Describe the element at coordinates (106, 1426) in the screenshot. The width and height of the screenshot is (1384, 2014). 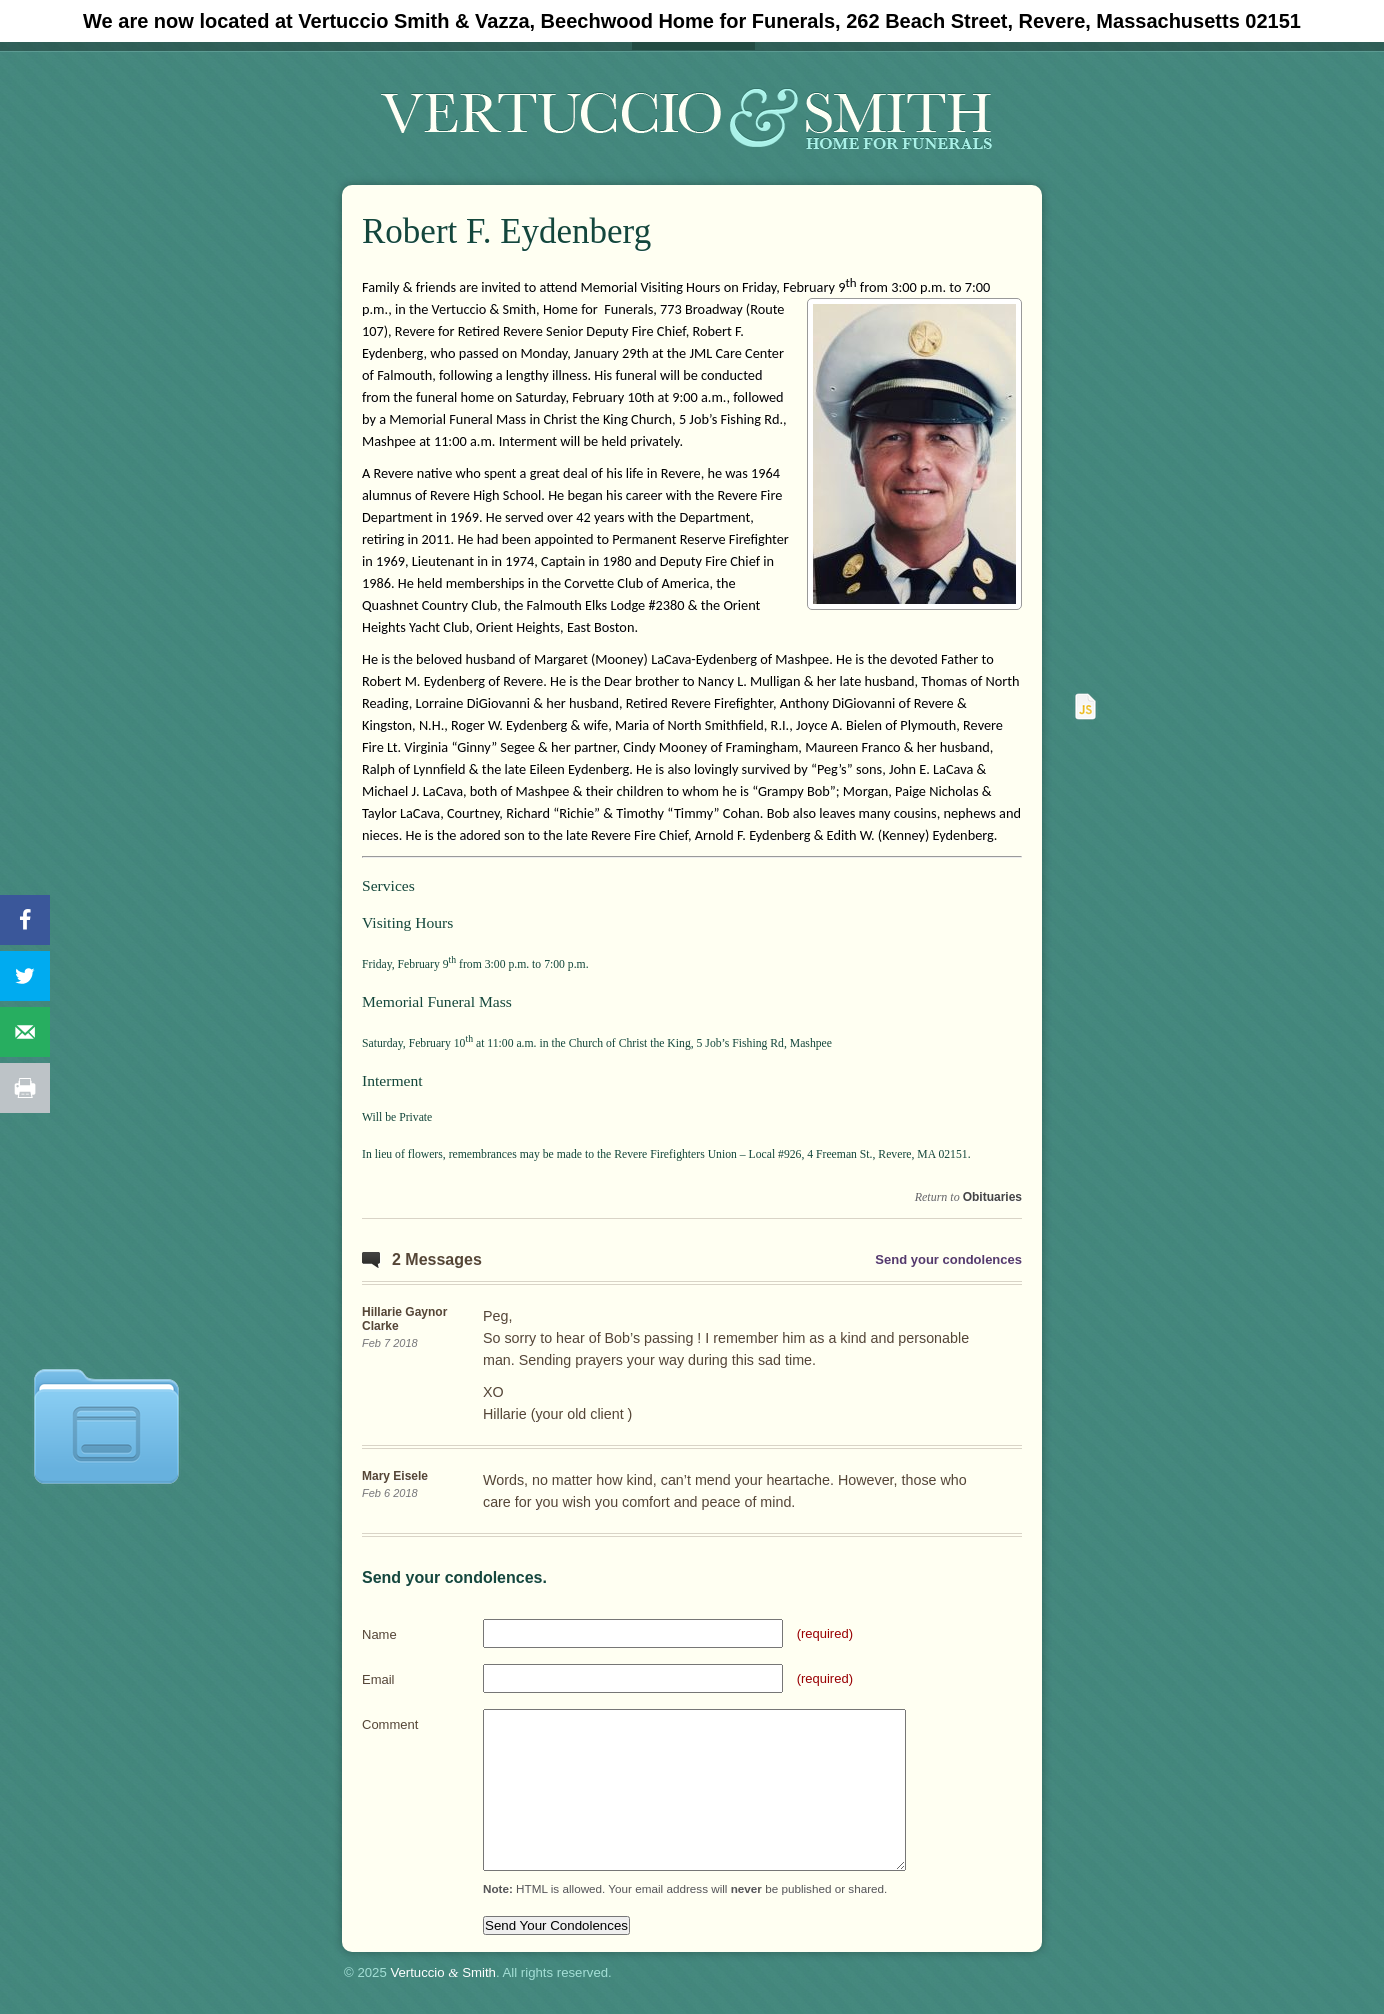
I see `open your desktop folder` at that location.